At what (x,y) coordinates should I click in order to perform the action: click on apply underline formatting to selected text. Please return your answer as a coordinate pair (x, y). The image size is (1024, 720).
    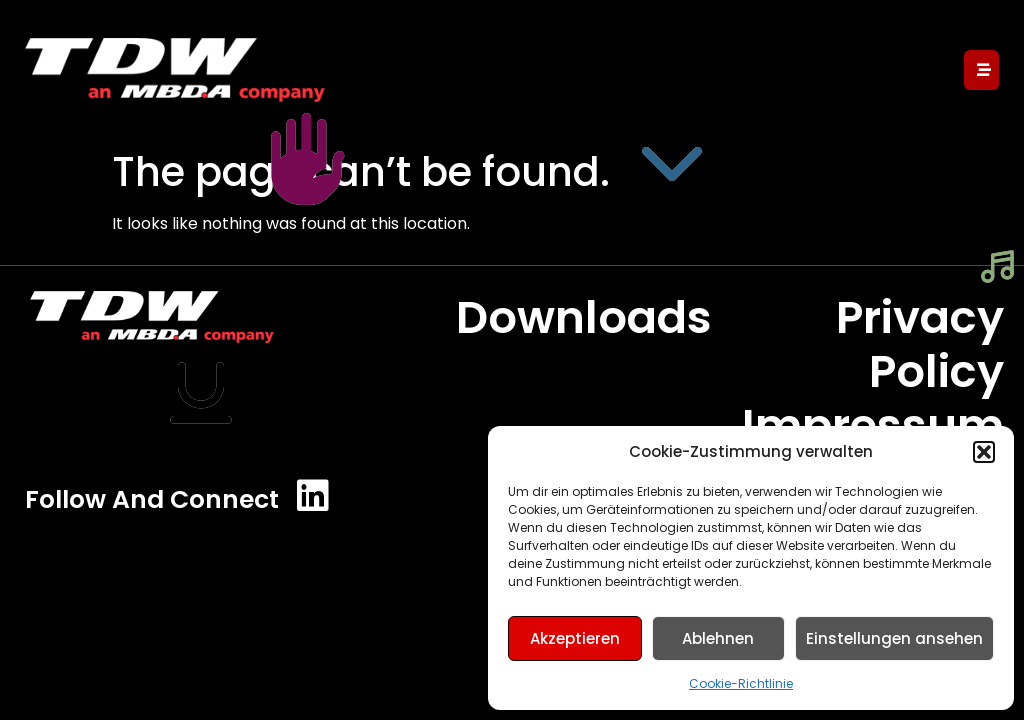
    Looking at the image, I should click on (201, 393).